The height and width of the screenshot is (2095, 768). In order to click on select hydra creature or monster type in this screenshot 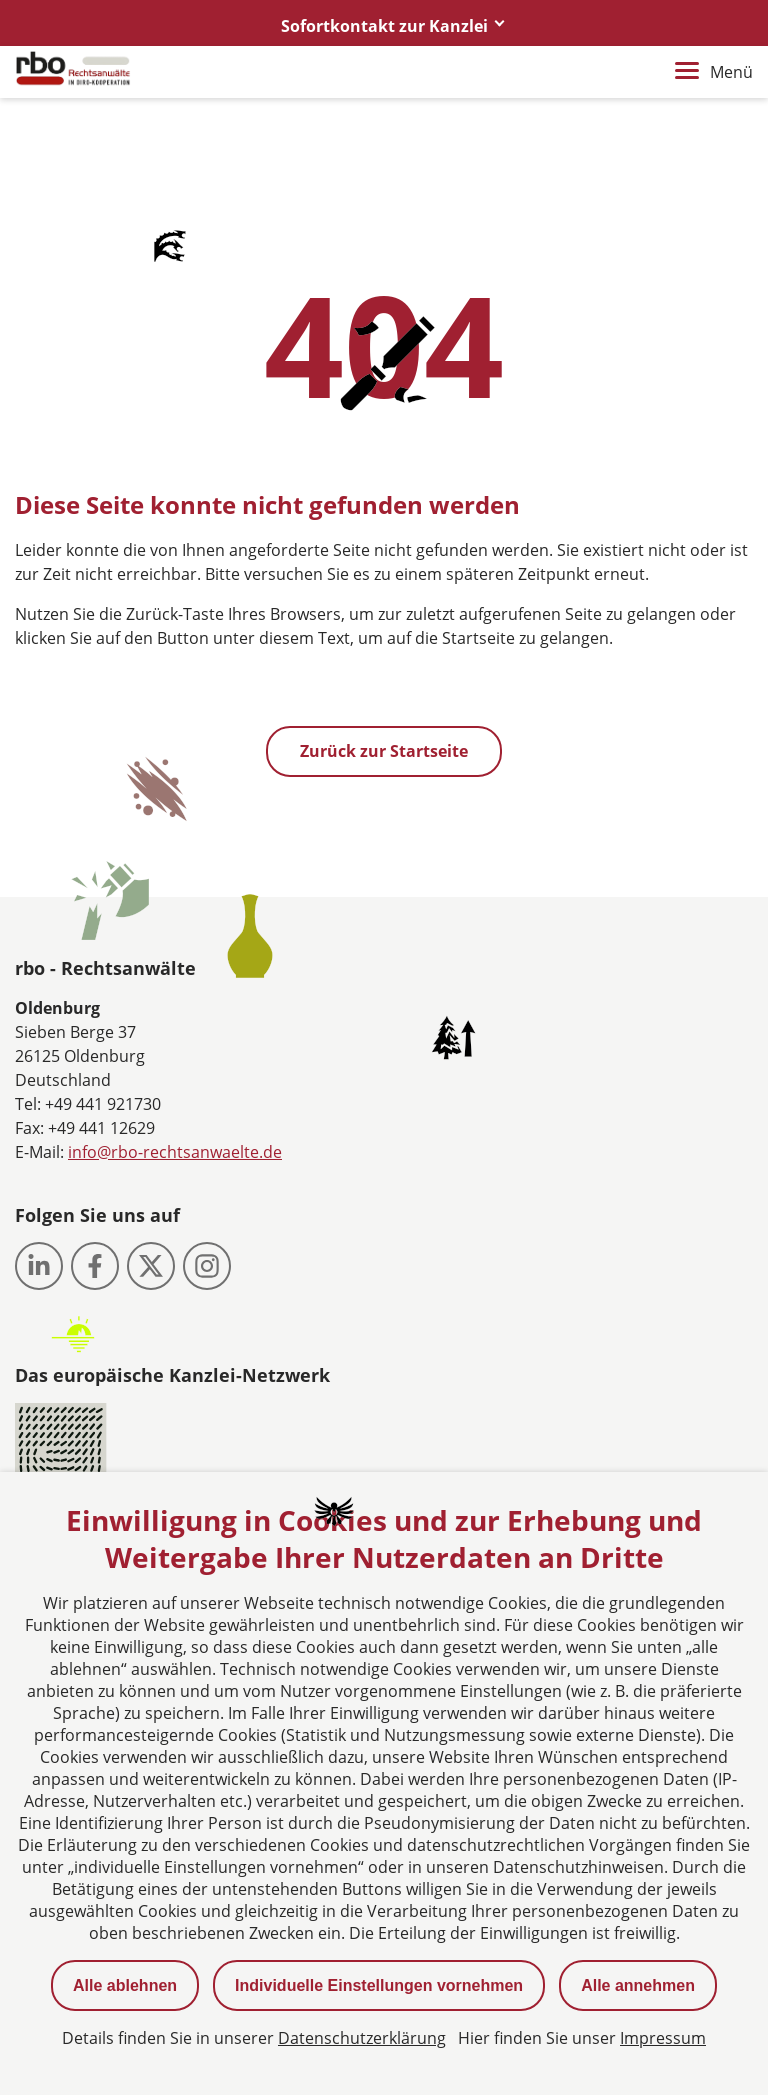, I will do `click(170, 246)`.